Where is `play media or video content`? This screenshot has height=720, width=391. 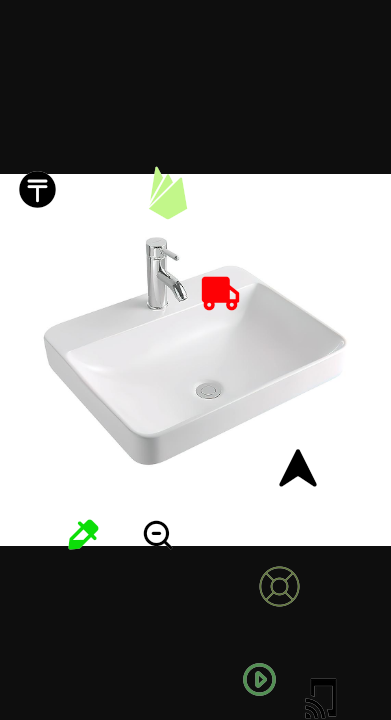
play media or video content is located at coordinates (259, 679).